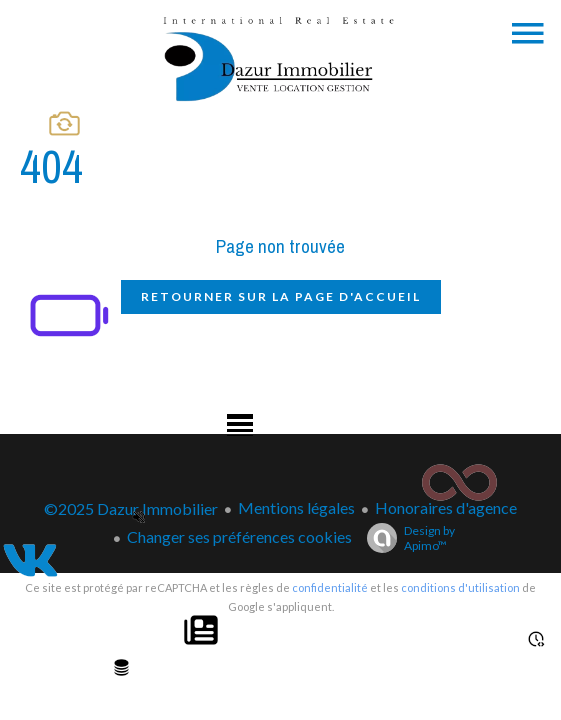  Describe the element at coordinates (536, 639) in the screenshot. I see `view or edit scheduled code execution` at that location.